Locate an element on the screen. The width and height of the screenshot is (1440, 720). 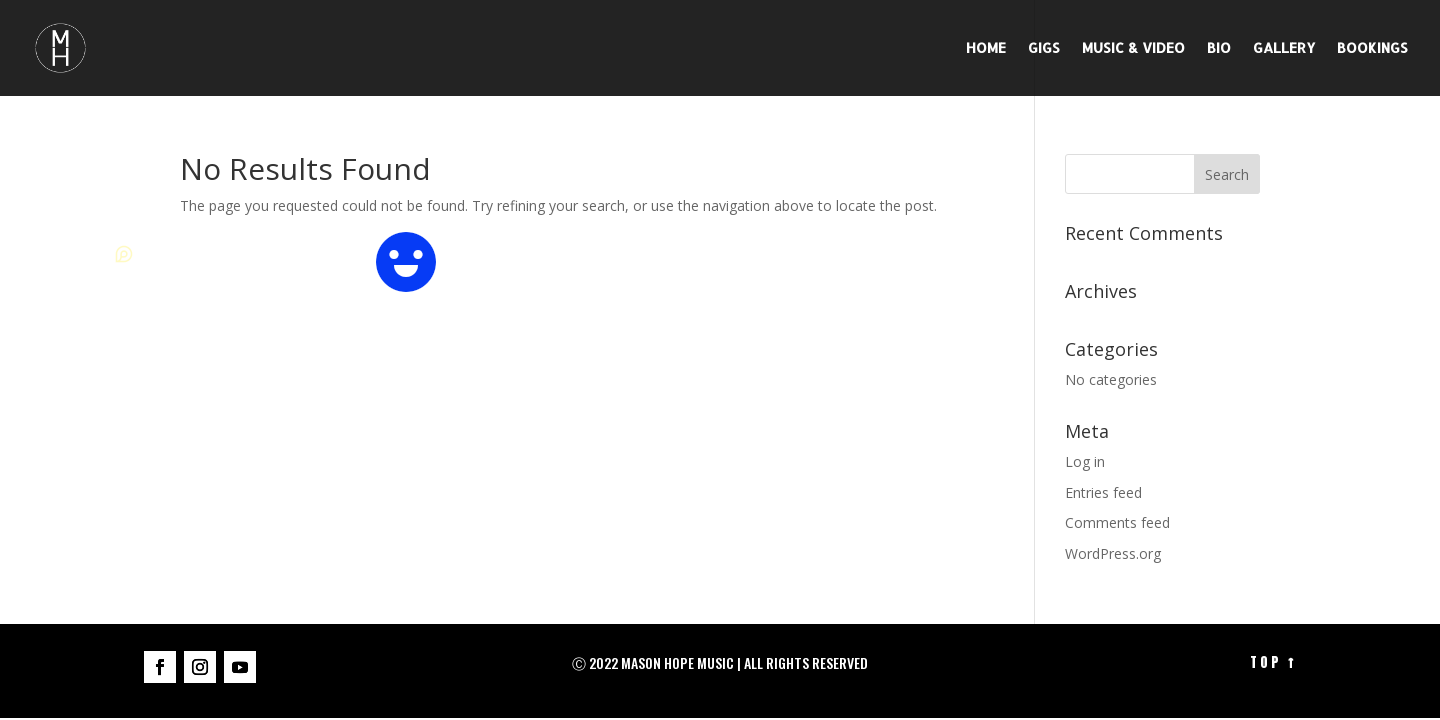
add an emoji or reaction is located at coordinates (406, 262).